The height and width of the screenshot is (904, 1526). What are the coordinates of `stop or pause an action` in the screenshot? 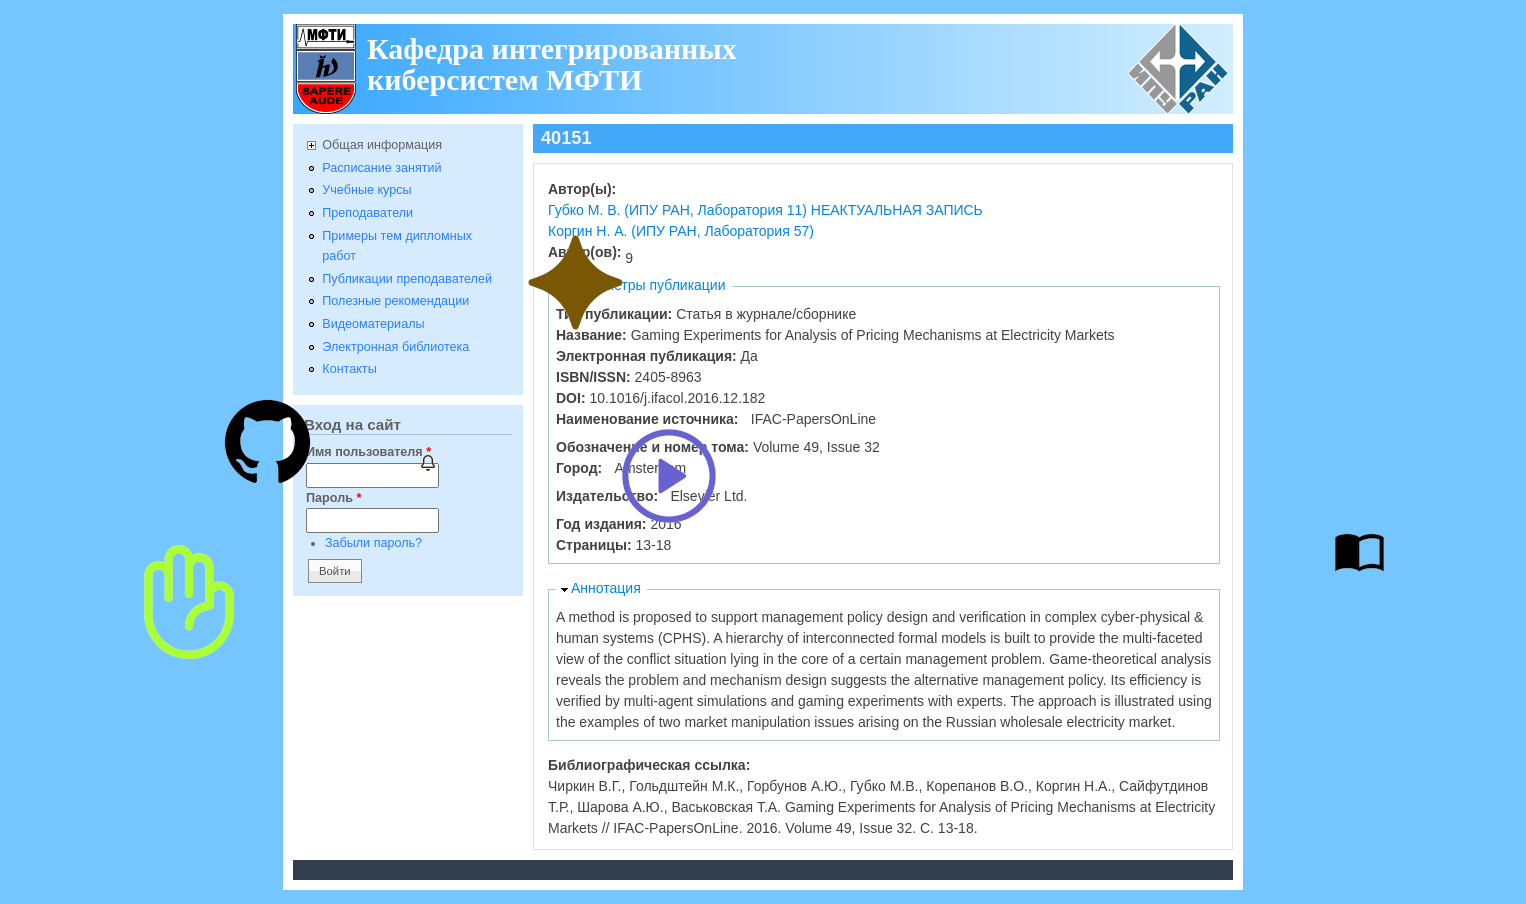 It's located at (189, 602).